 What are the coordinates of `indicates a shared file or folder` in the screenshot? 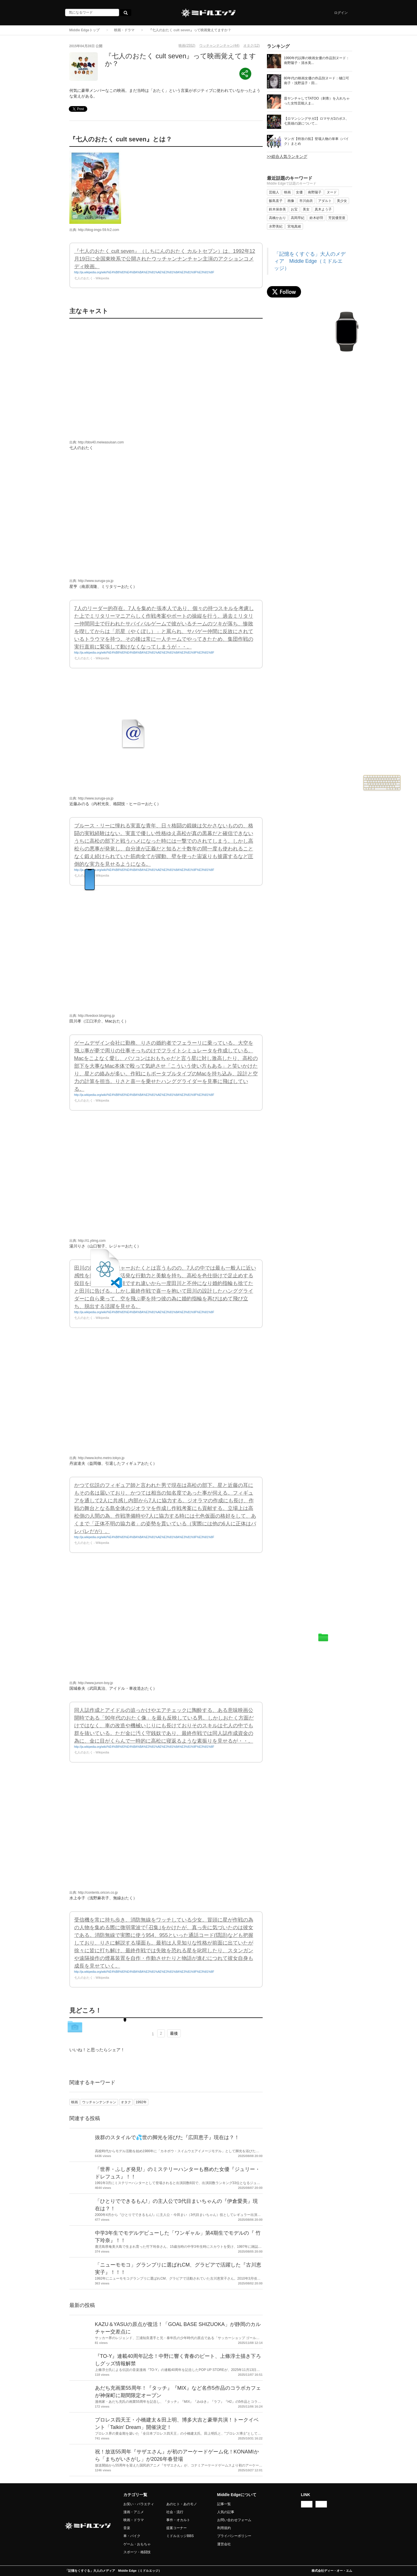 It's located at (245, 74).